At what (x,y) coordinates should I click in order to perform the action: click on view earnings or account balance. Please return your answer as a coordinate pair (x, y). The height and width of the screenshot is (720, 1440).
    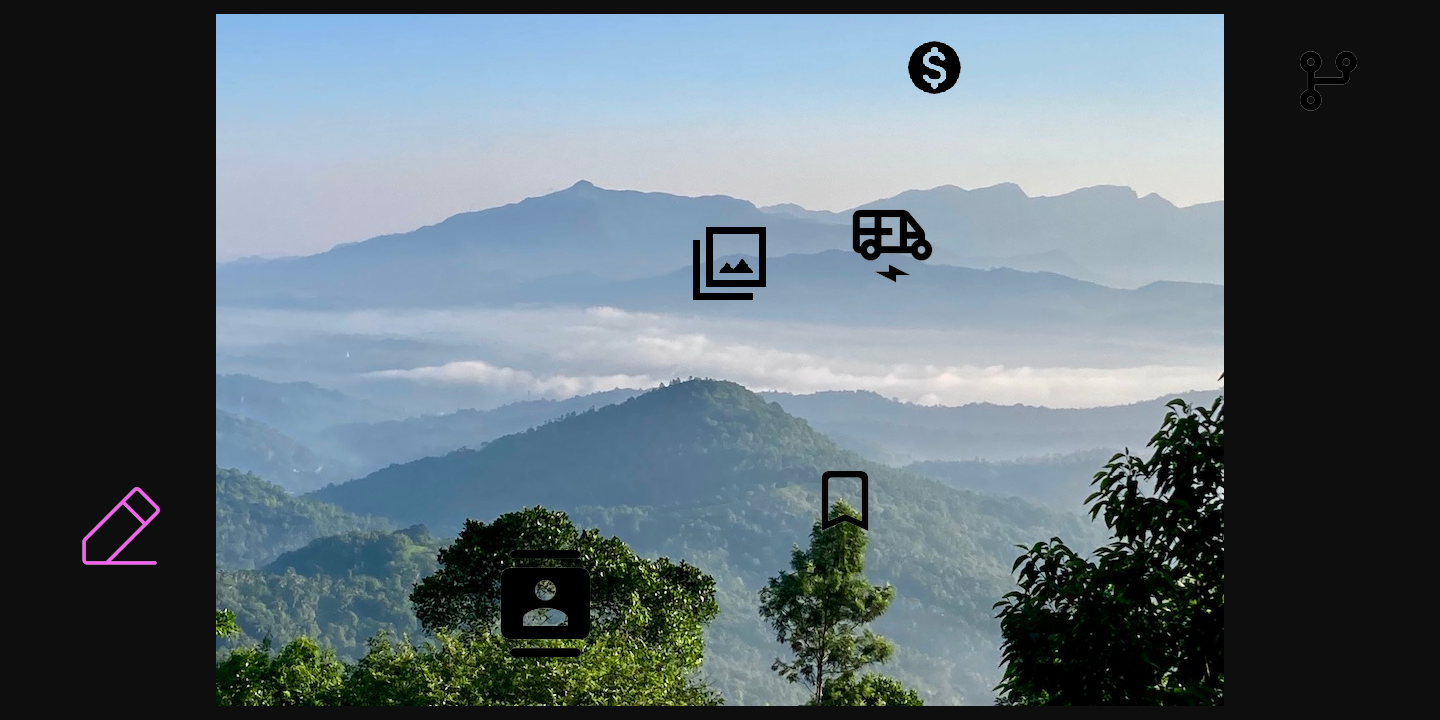
    Looking at the image, I should click on (934, 67).